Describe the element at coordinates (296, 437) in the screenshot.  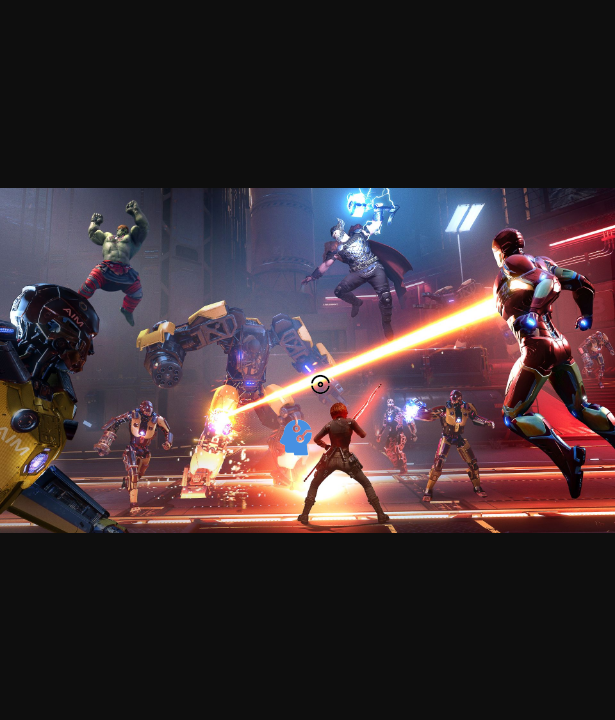
I see `access AI or machine learning features` at that location.